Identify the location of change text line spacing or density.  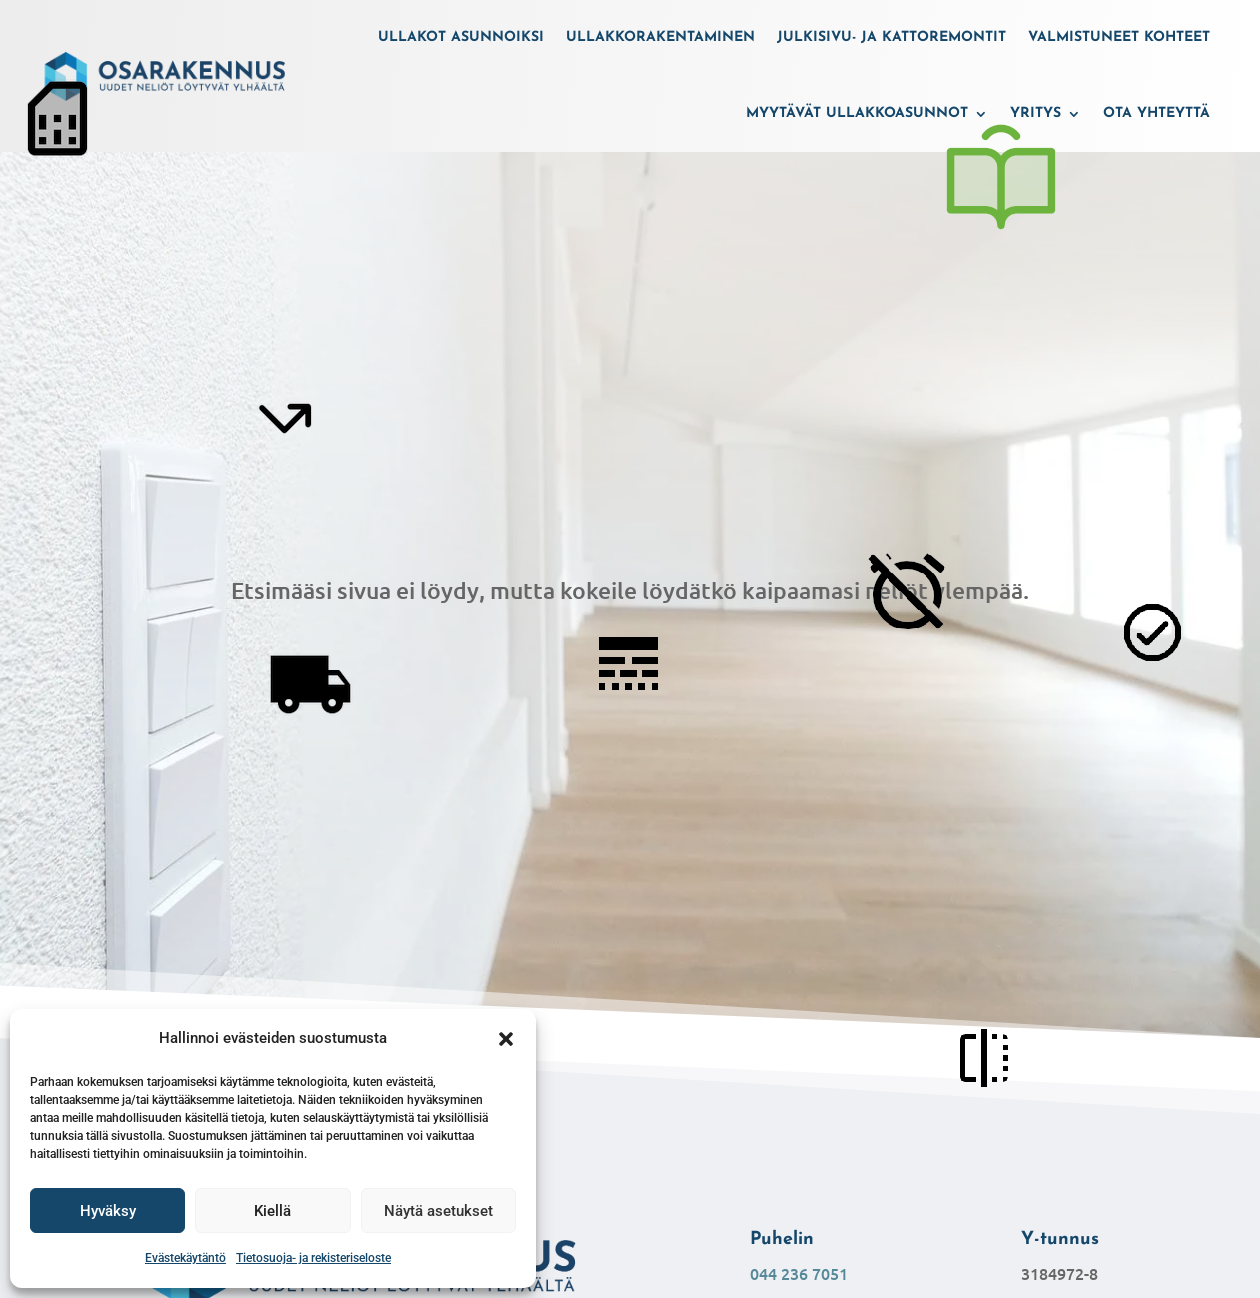
(628, 663).